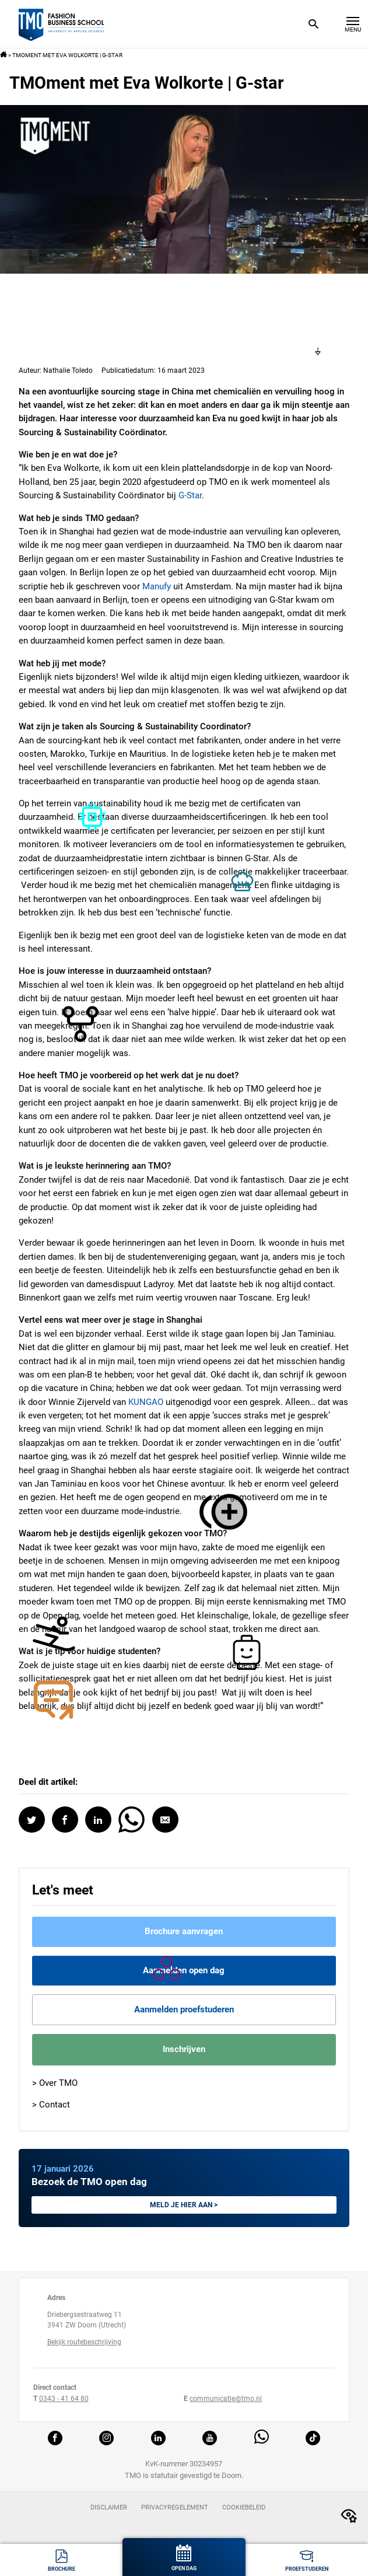  I want to click on share a message or conversation, so click(53, 1698).